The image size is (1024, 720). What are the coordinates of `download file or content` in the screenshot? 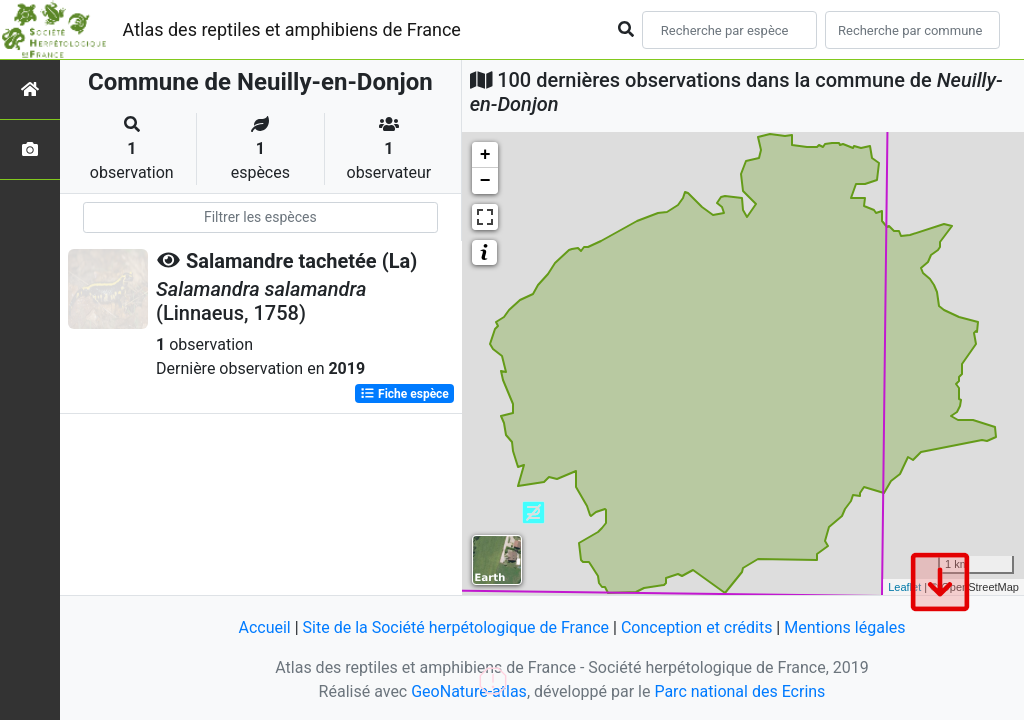 It's located at (940, 582).